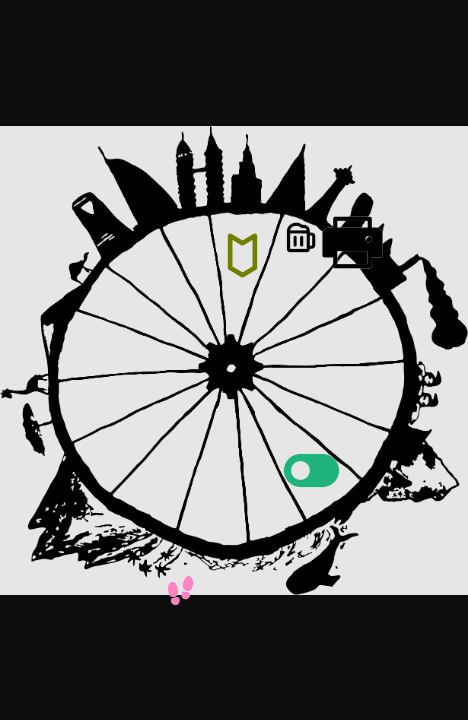 The height and width of the screenshot is (720, 468). What do you see at coordinates (352, 242) in the screenshot?
I see `print the current document` at bounding box center [352, 242].